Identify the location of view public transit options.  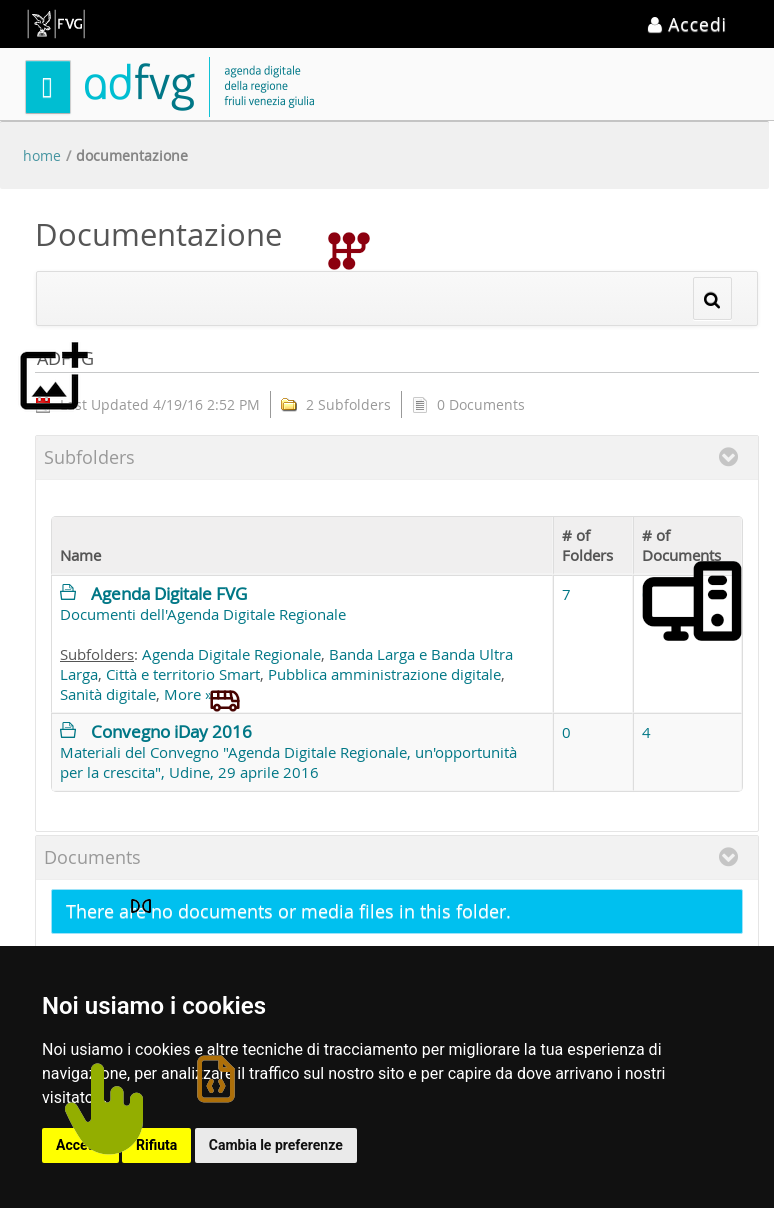
(225, 701).